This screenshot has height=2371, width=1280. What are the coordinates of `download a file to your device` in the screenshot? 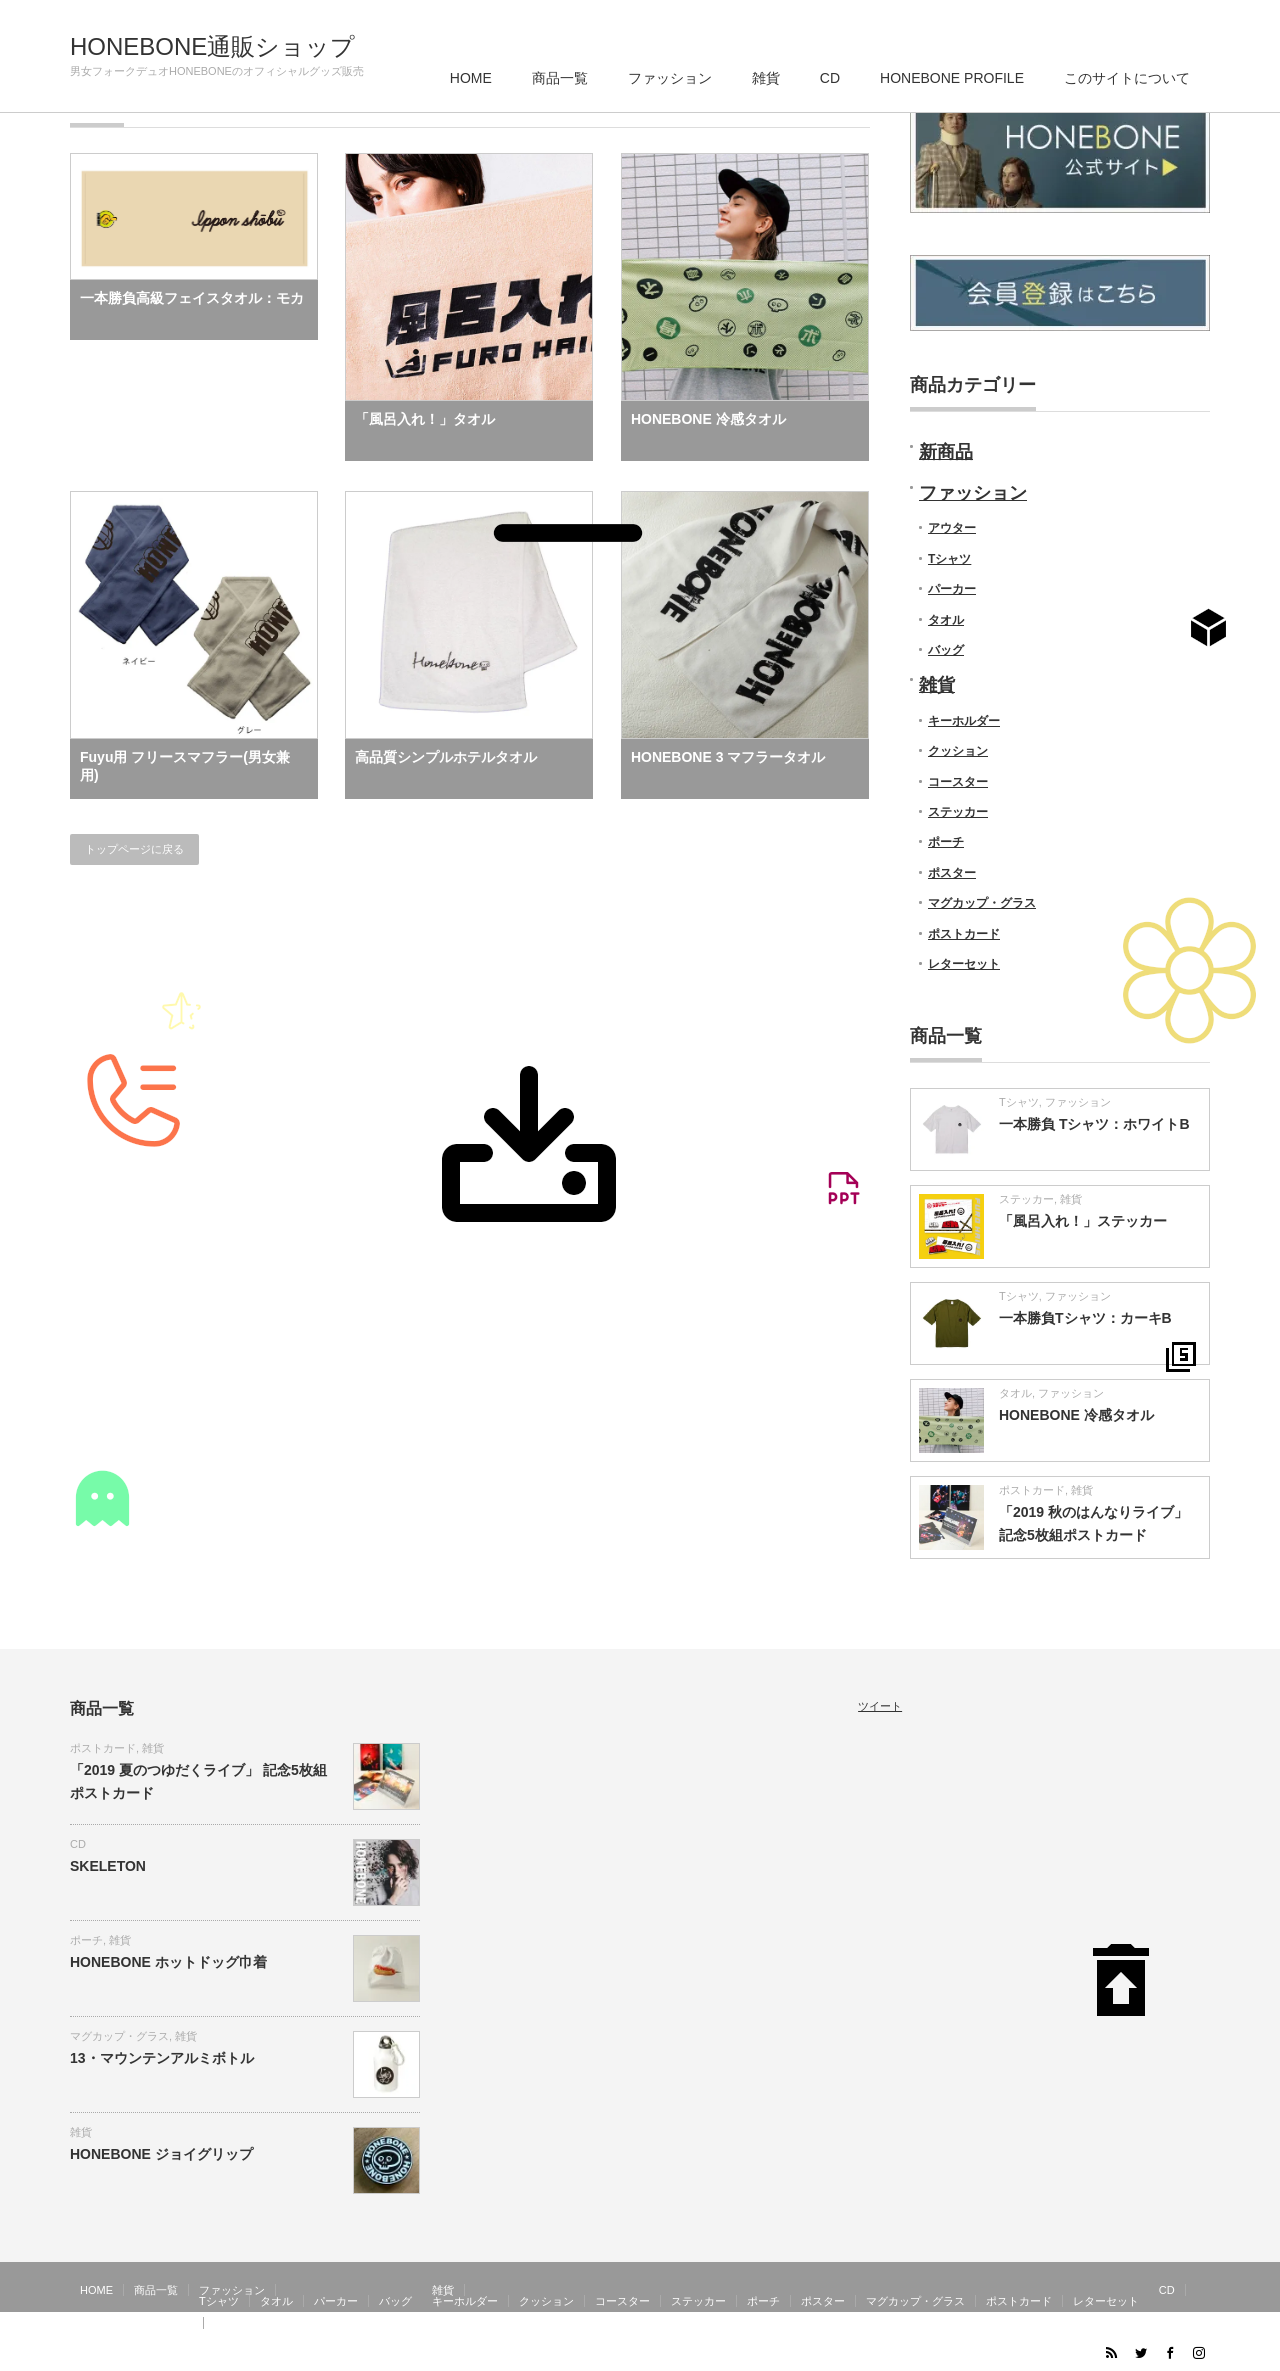 It's located at (529, 1153).